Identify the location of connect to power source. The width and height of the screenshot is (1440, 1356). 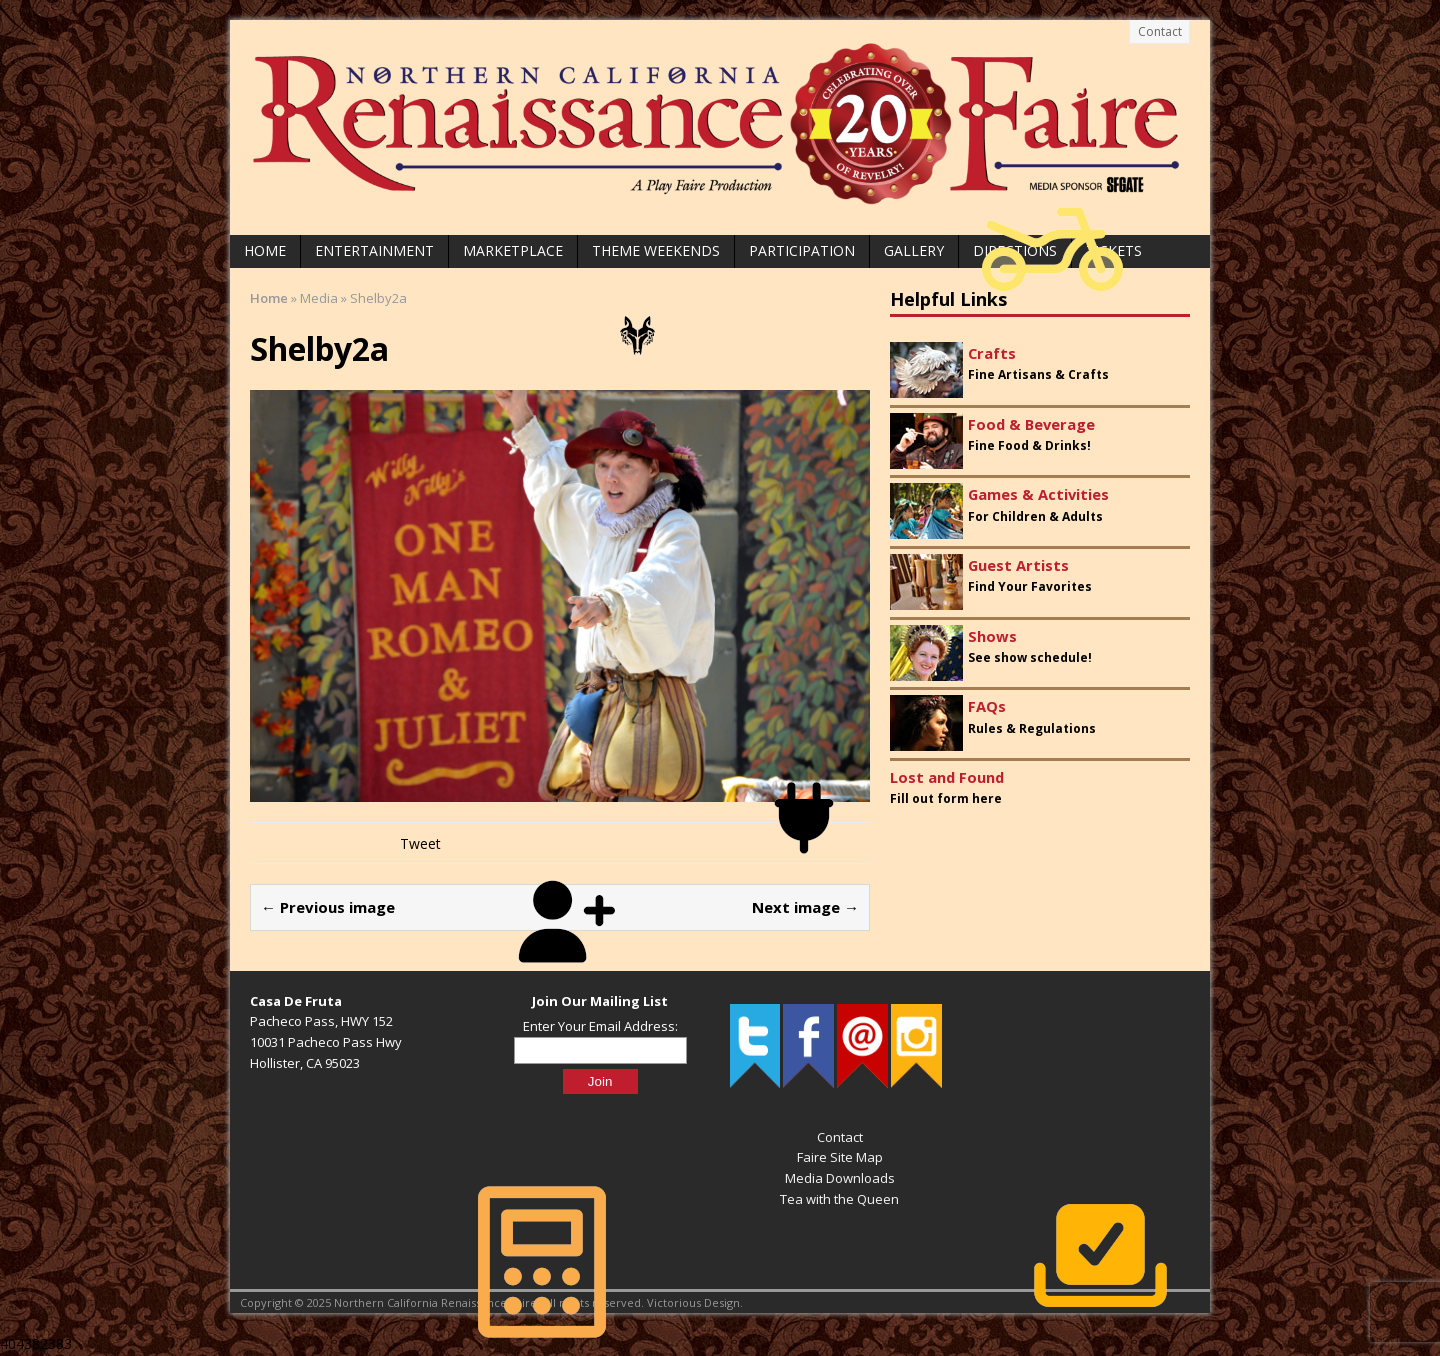
(804, 820).